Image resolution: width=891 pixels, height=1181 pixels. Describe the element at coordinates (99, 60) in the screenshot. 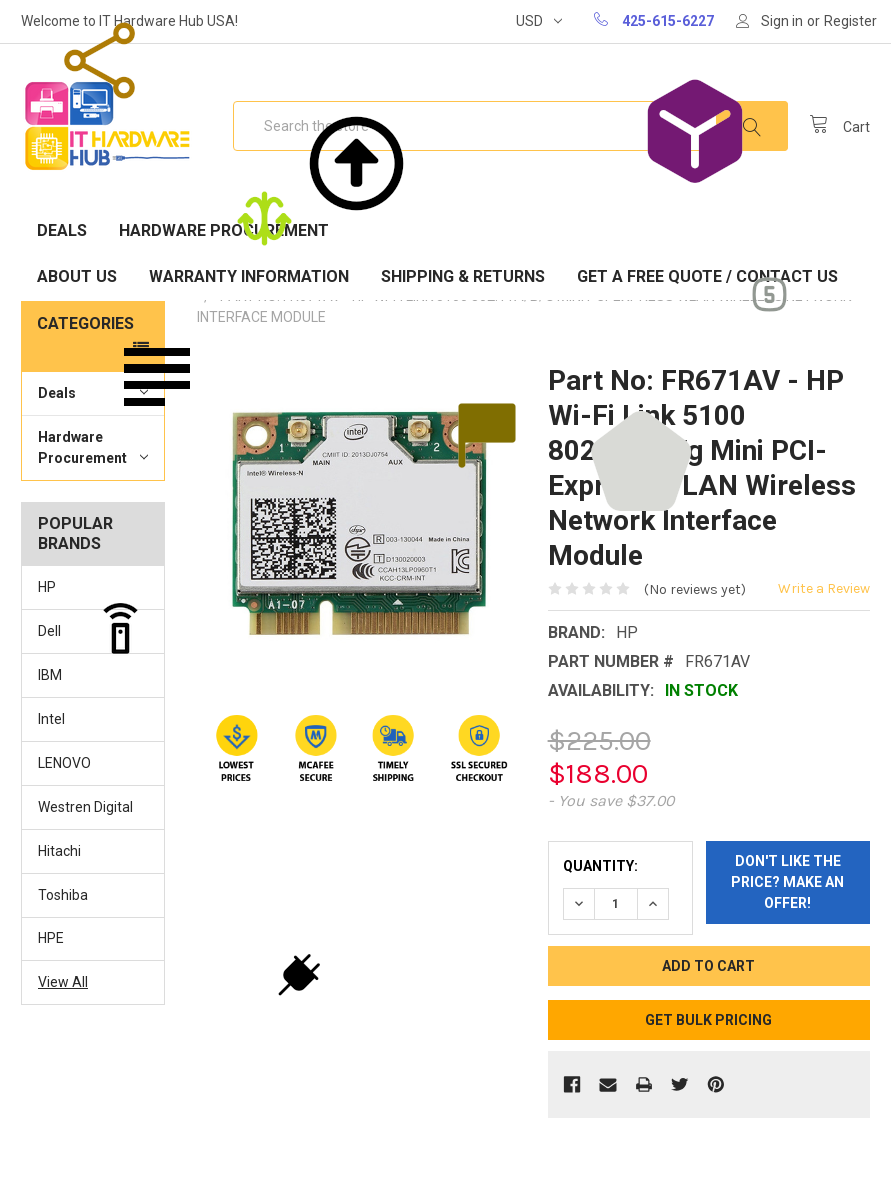

I see `share content with others` at that location.